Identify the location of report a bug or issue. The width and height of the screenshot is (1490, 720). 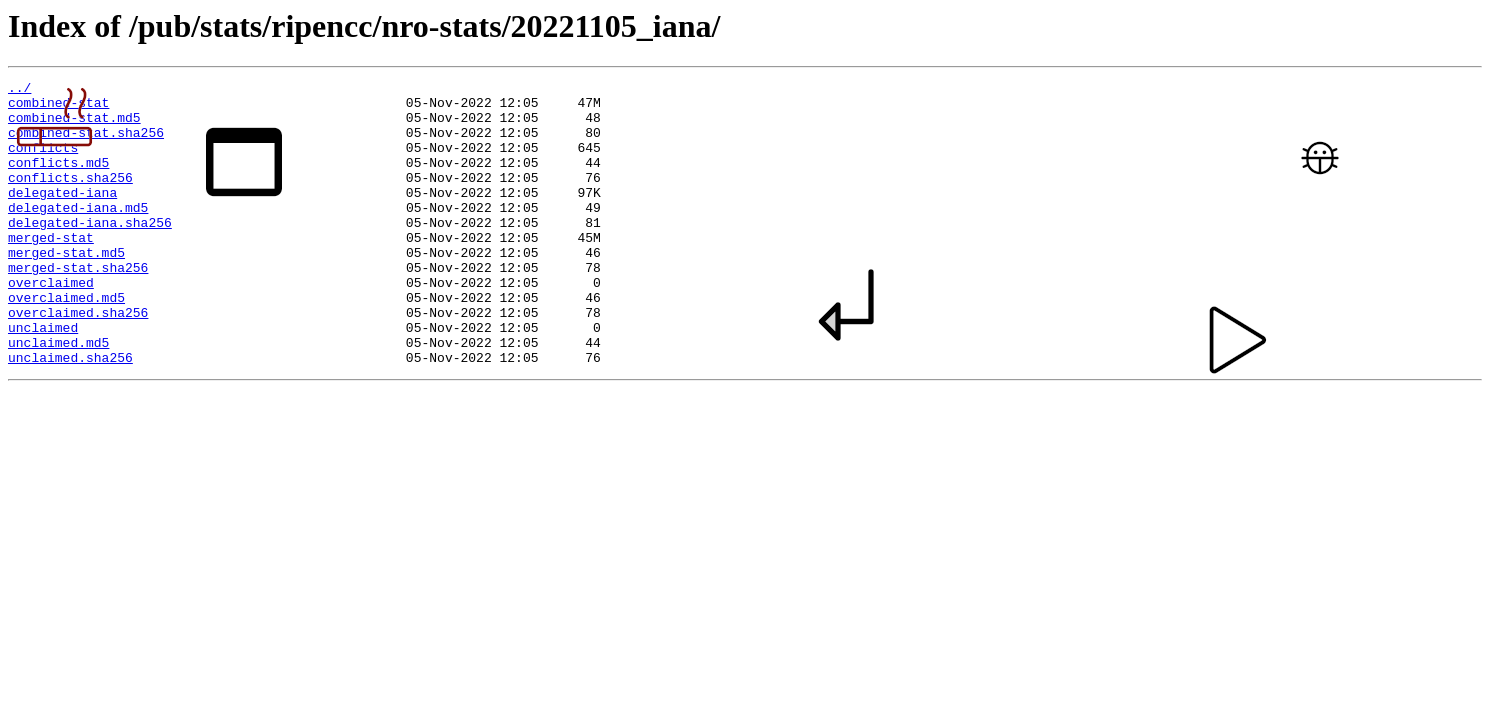
(1320, 158).